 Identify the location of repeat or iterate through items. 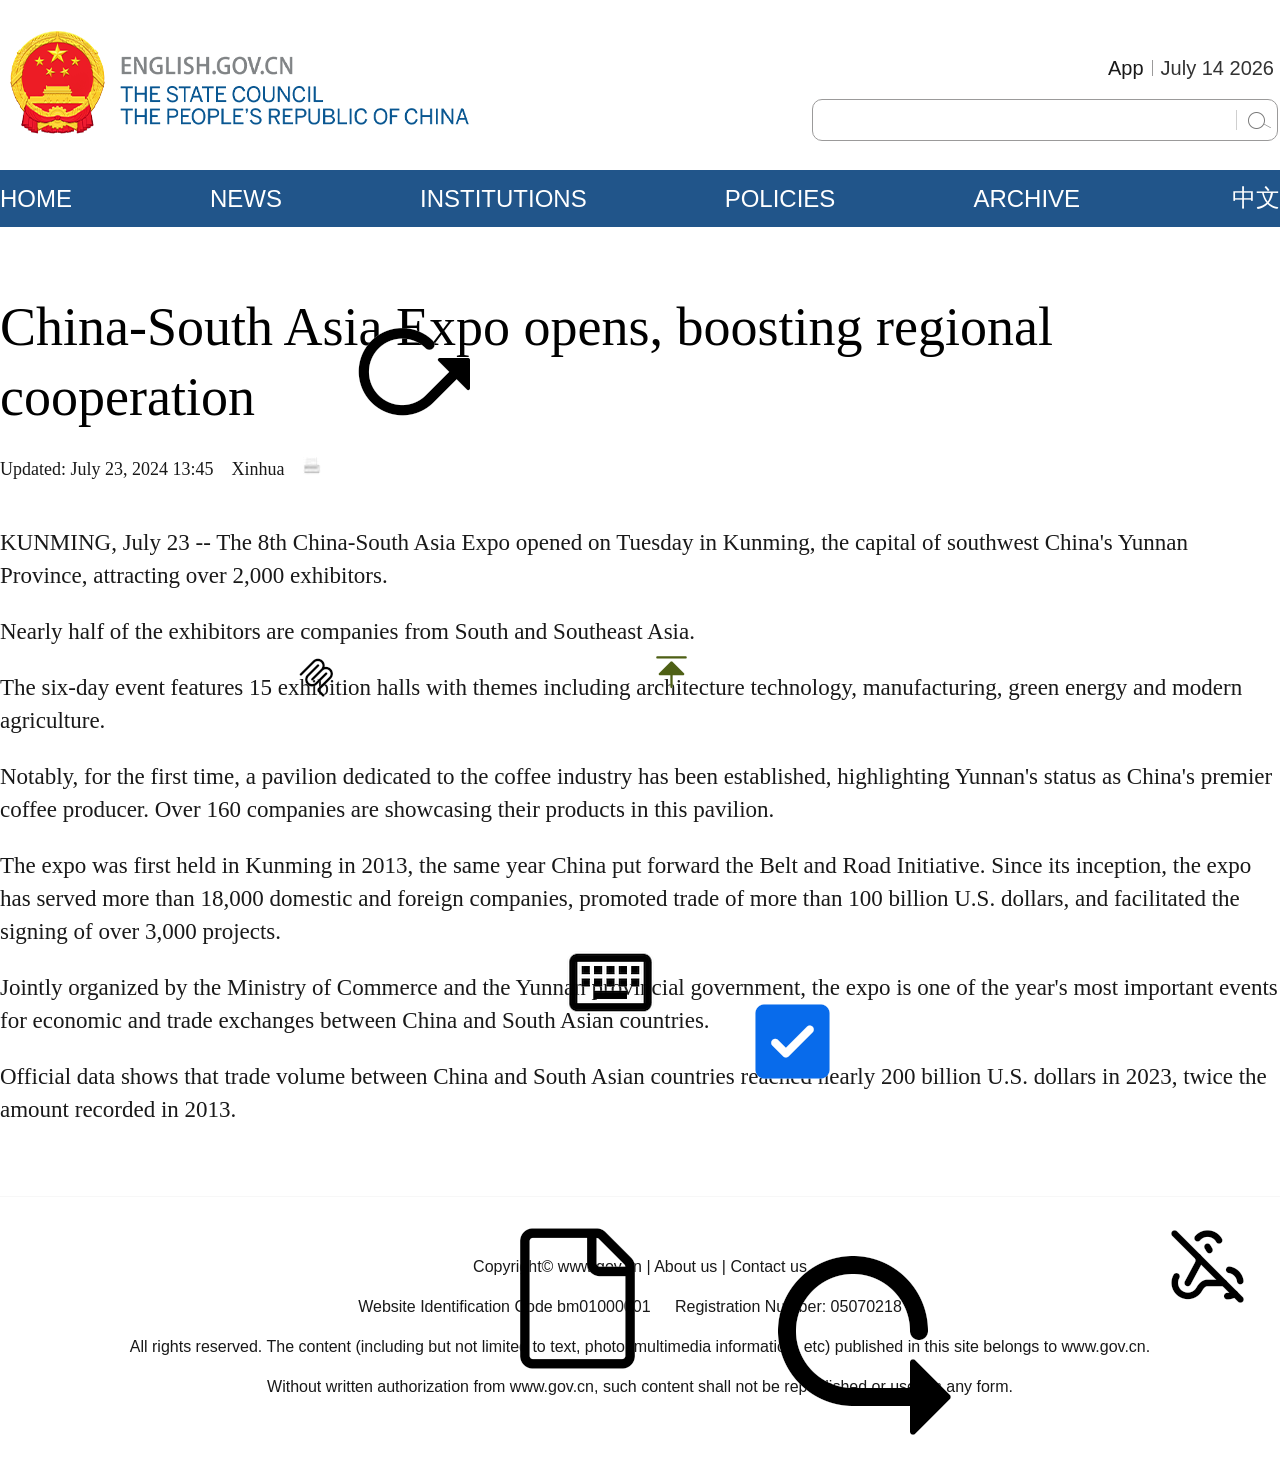
(862, 1340).